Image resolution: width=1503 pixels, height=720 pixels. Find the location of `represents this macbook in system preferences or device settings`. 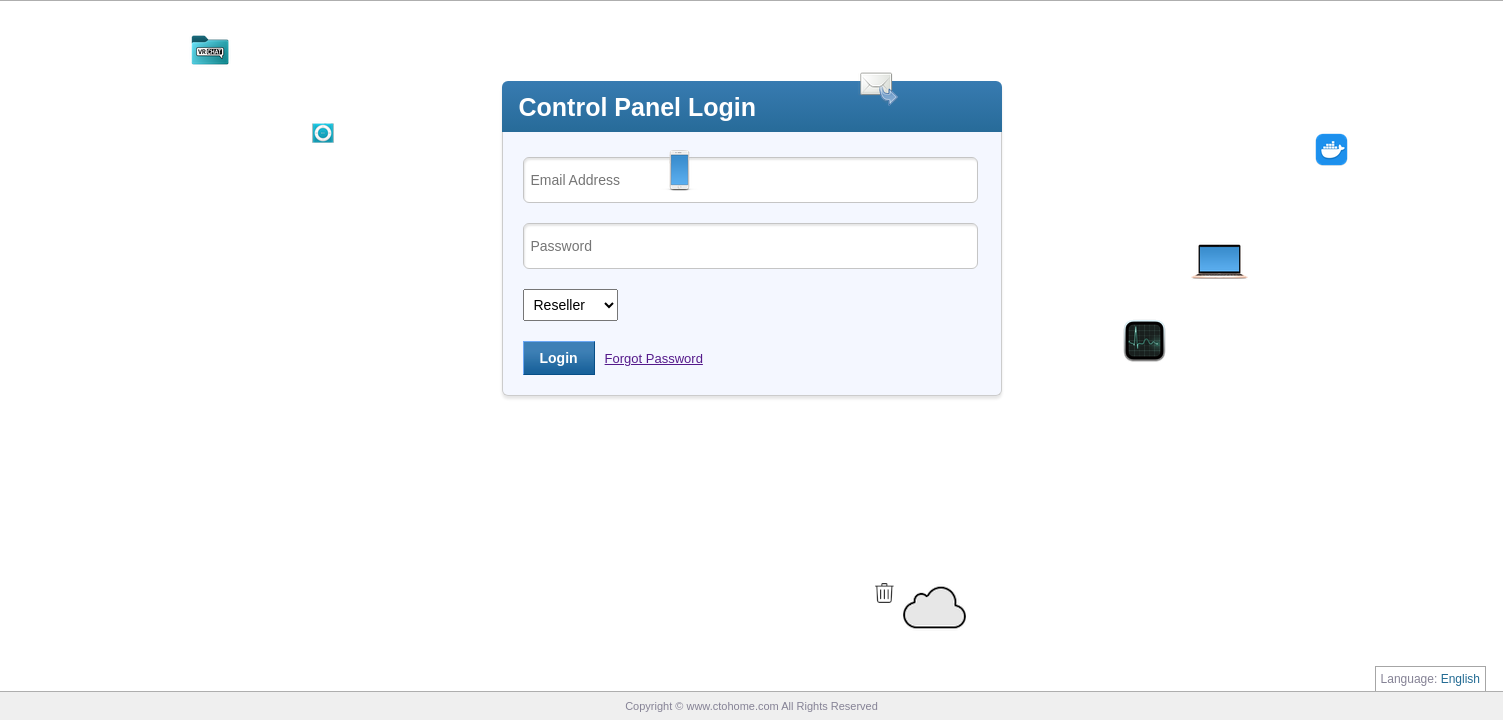

represents this macbook in system preferences or device settings is located at coordinates (1219, 256).